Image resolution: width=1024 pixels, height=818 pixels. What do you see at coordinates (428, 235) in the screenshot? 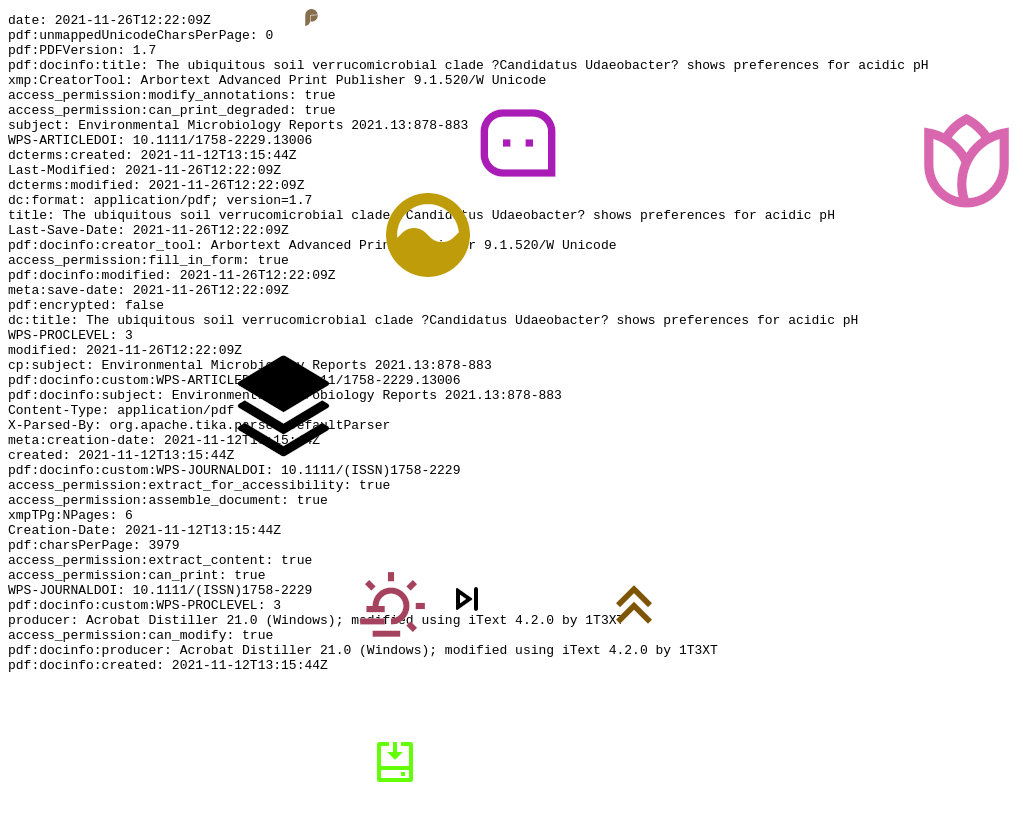
I see `Laravel Horizon dashboard logo` at bounding box center [428, 235].